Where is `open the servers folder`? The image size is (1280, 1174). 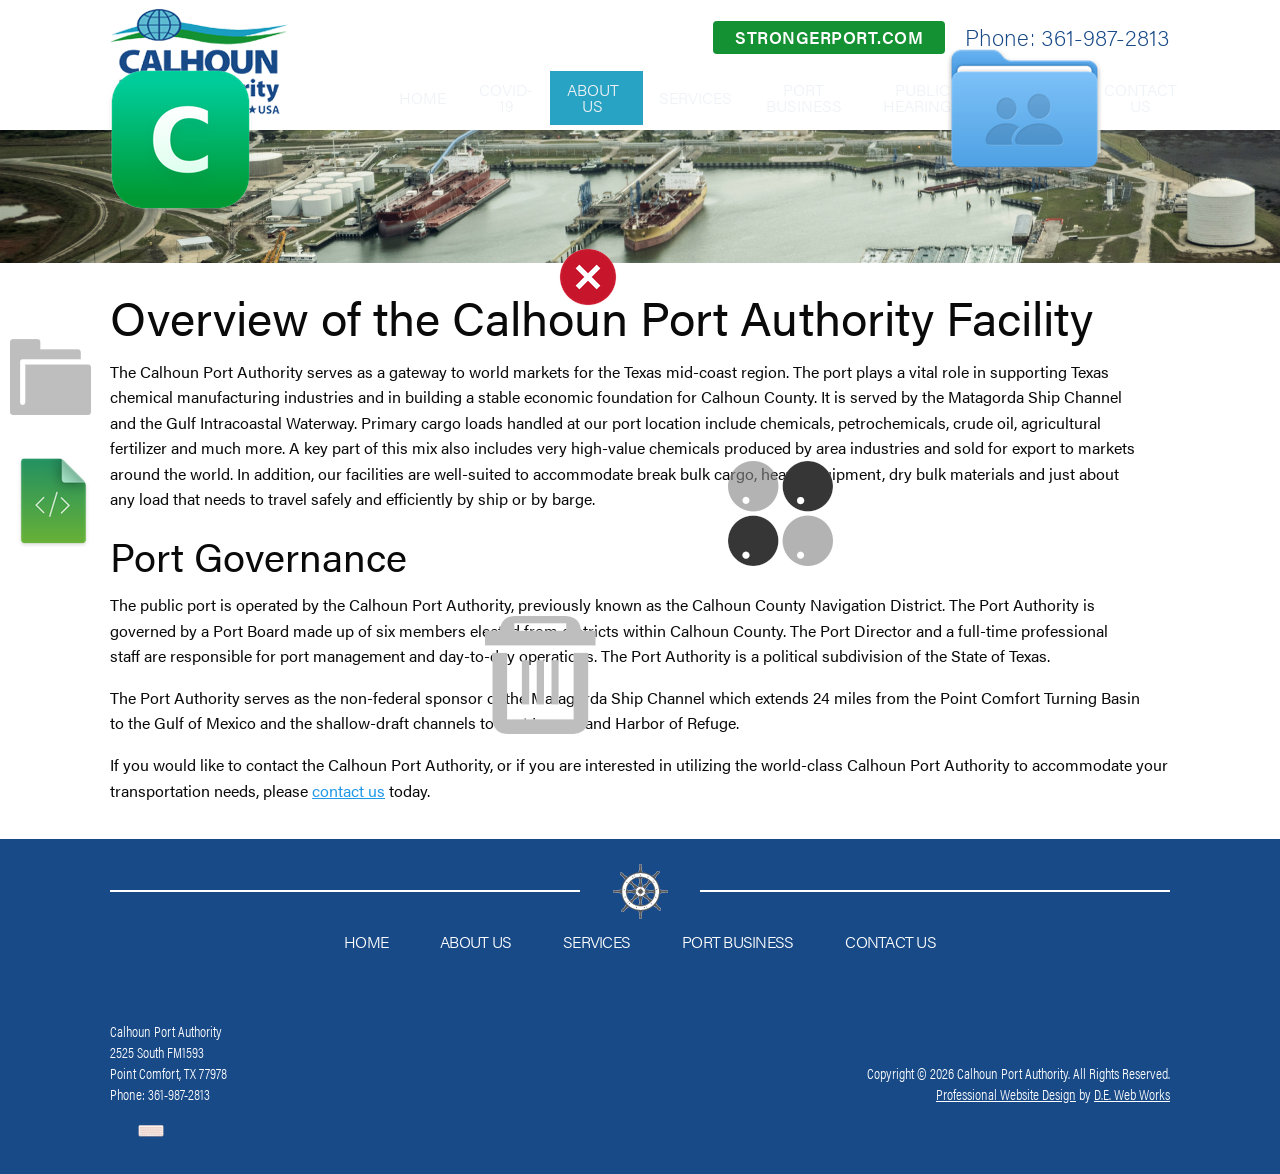
open the servers folder is located at coordinates (1024, 108).